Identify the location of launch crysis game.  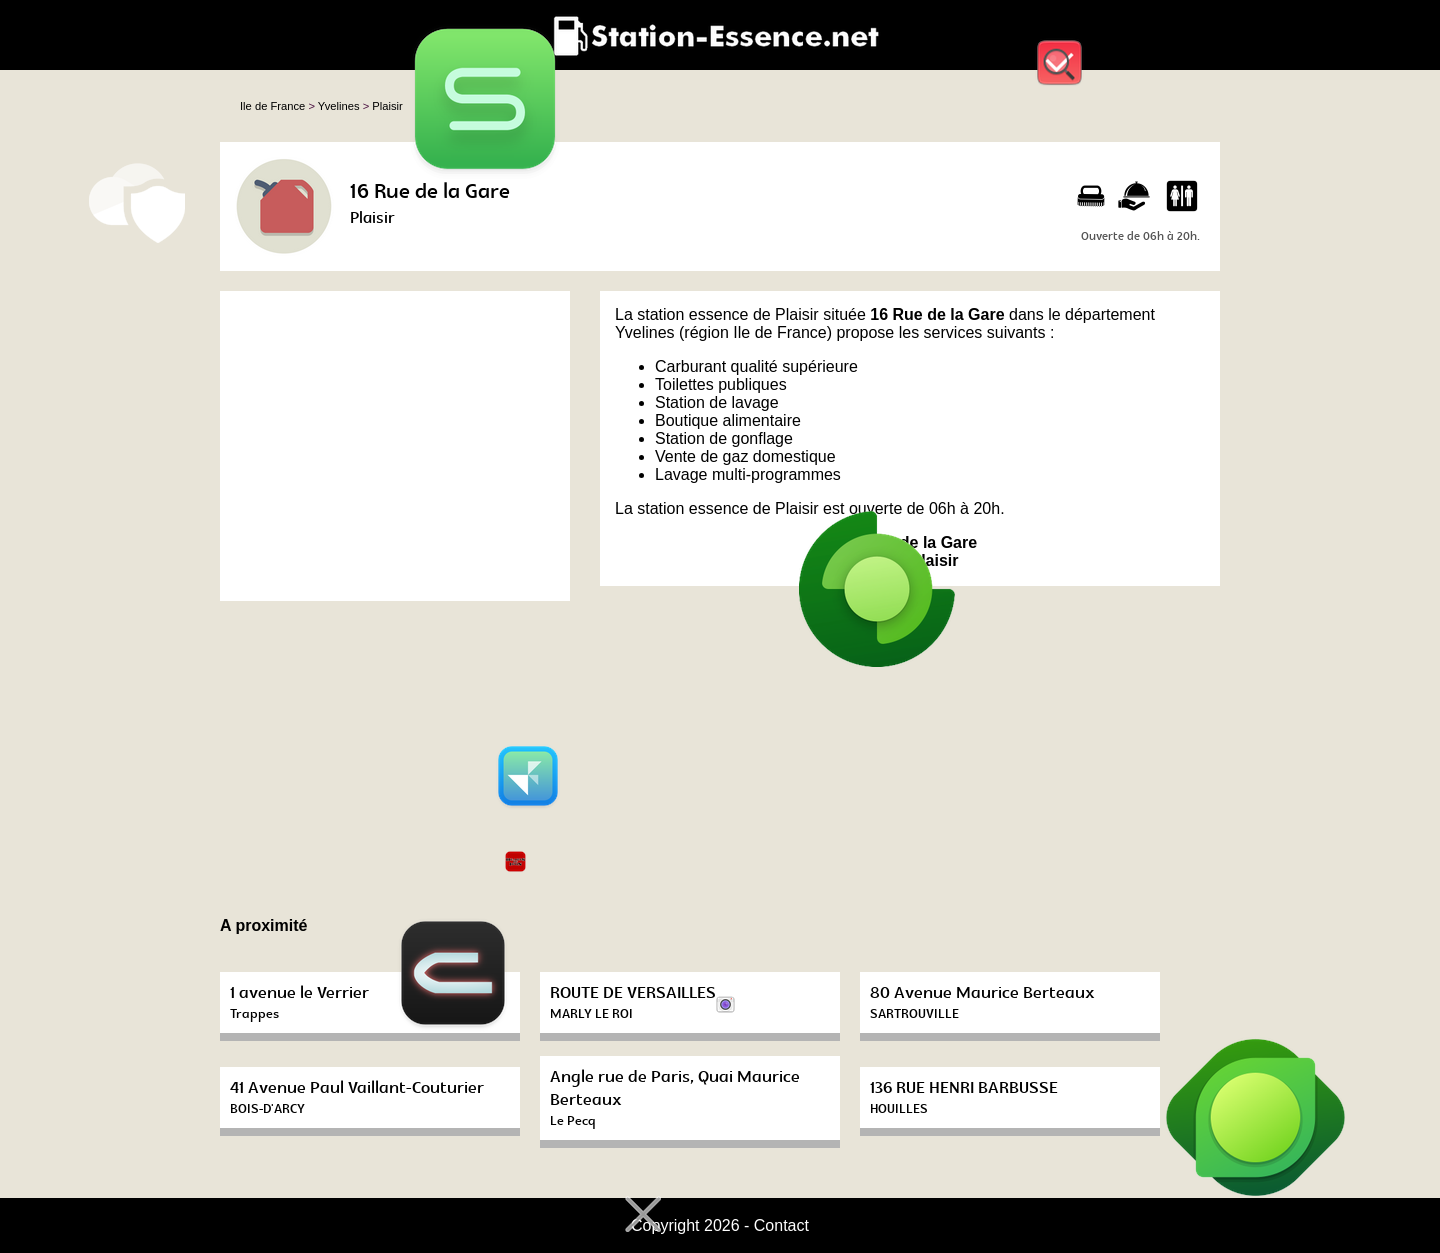
(453, 973).